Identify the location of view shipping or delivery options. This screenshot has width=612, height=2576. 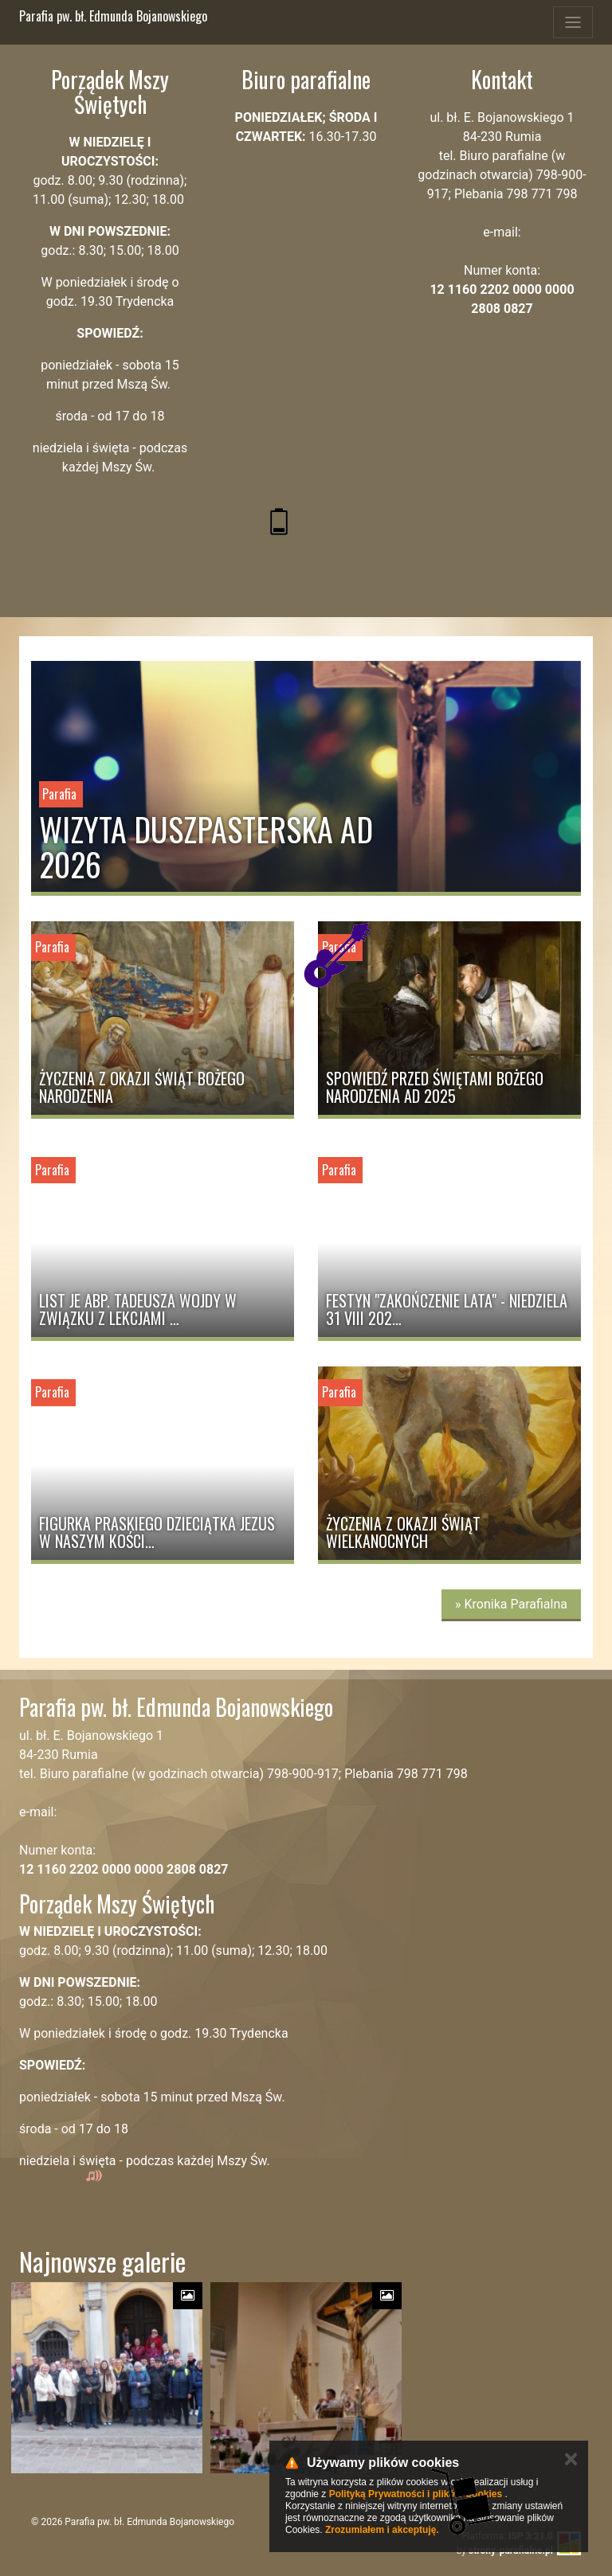
(465, 2499).